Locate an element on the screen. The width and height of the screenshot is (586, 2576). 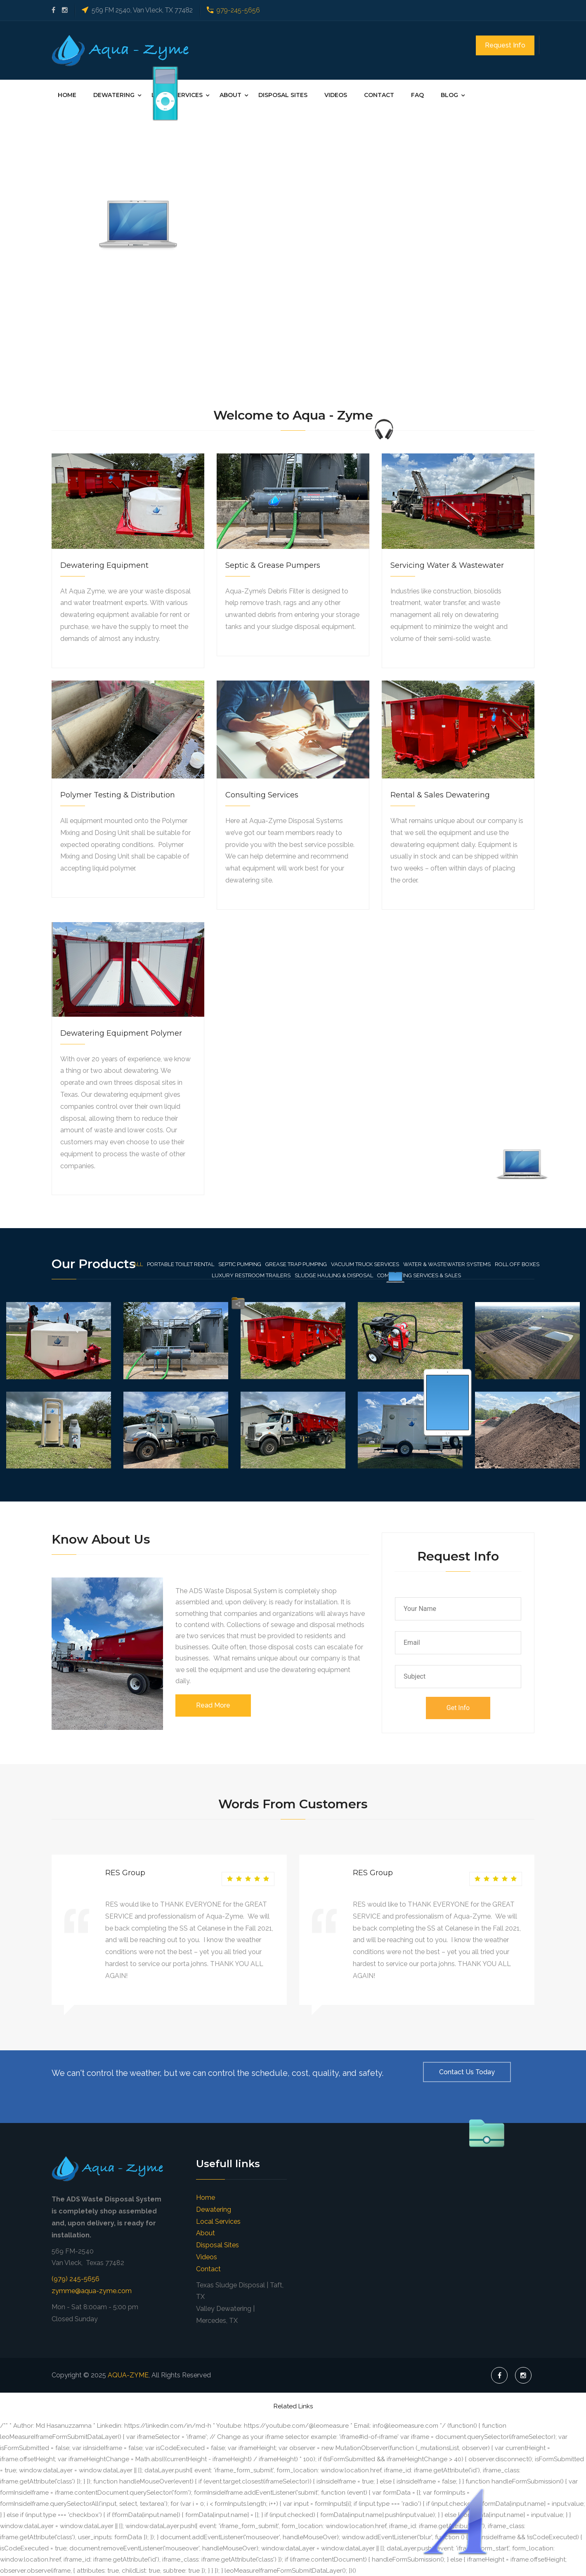
open your public shared folder is located at coordinates (238, 1303).